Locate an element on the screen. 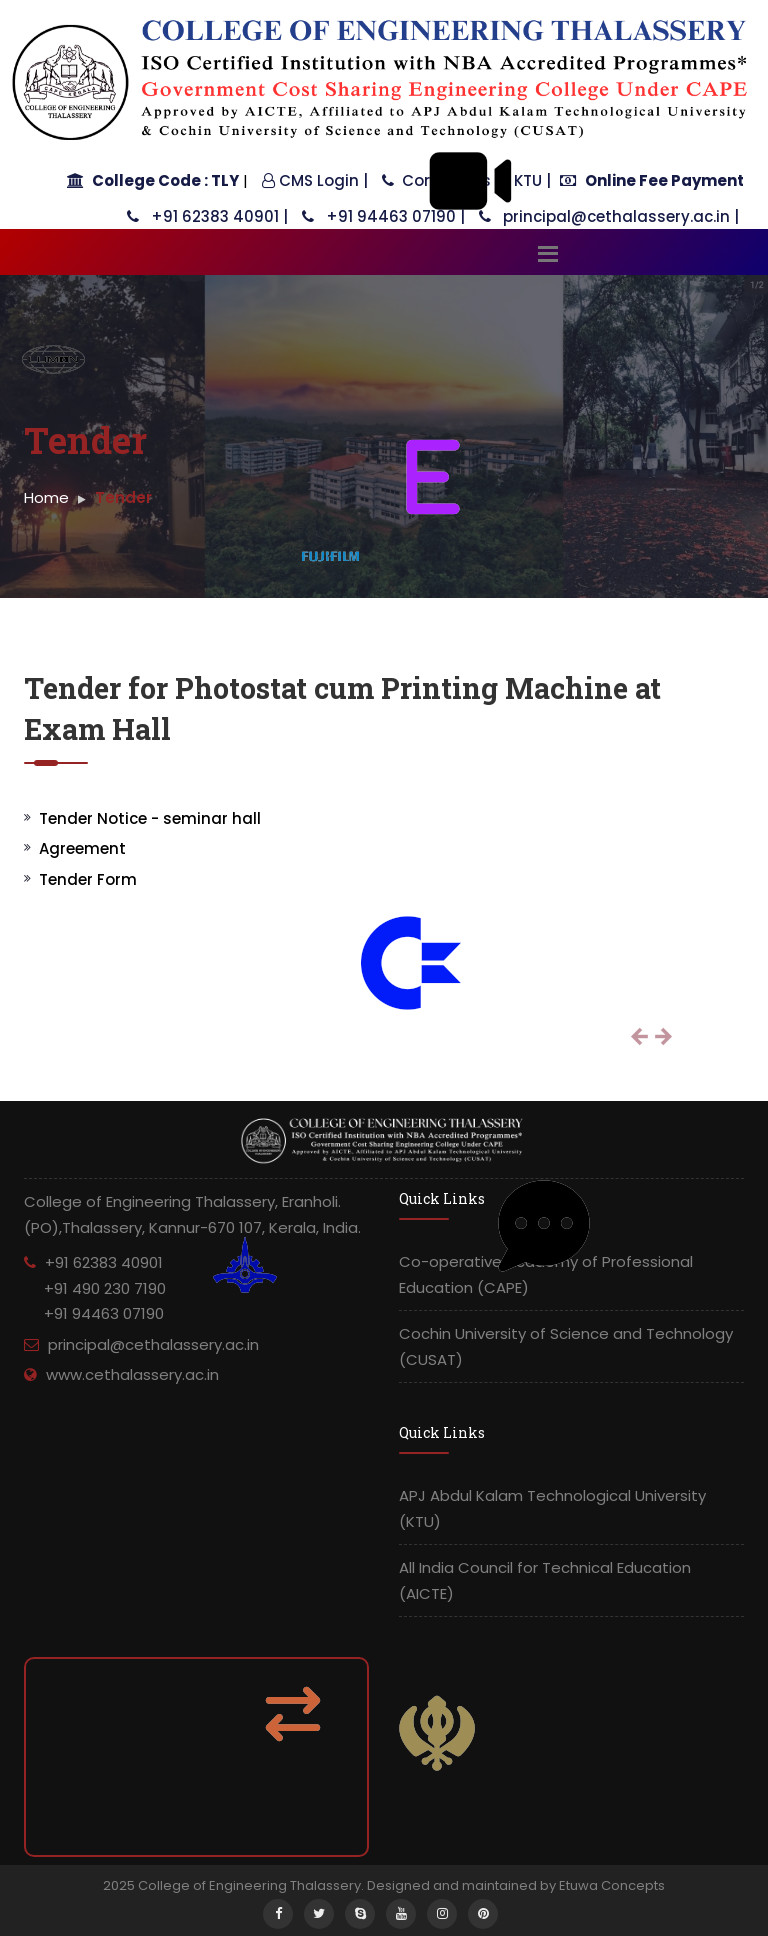 Image resolution: width=768 pixels, height=1936 pixels. start a video call is located at coordinates (468, 181).